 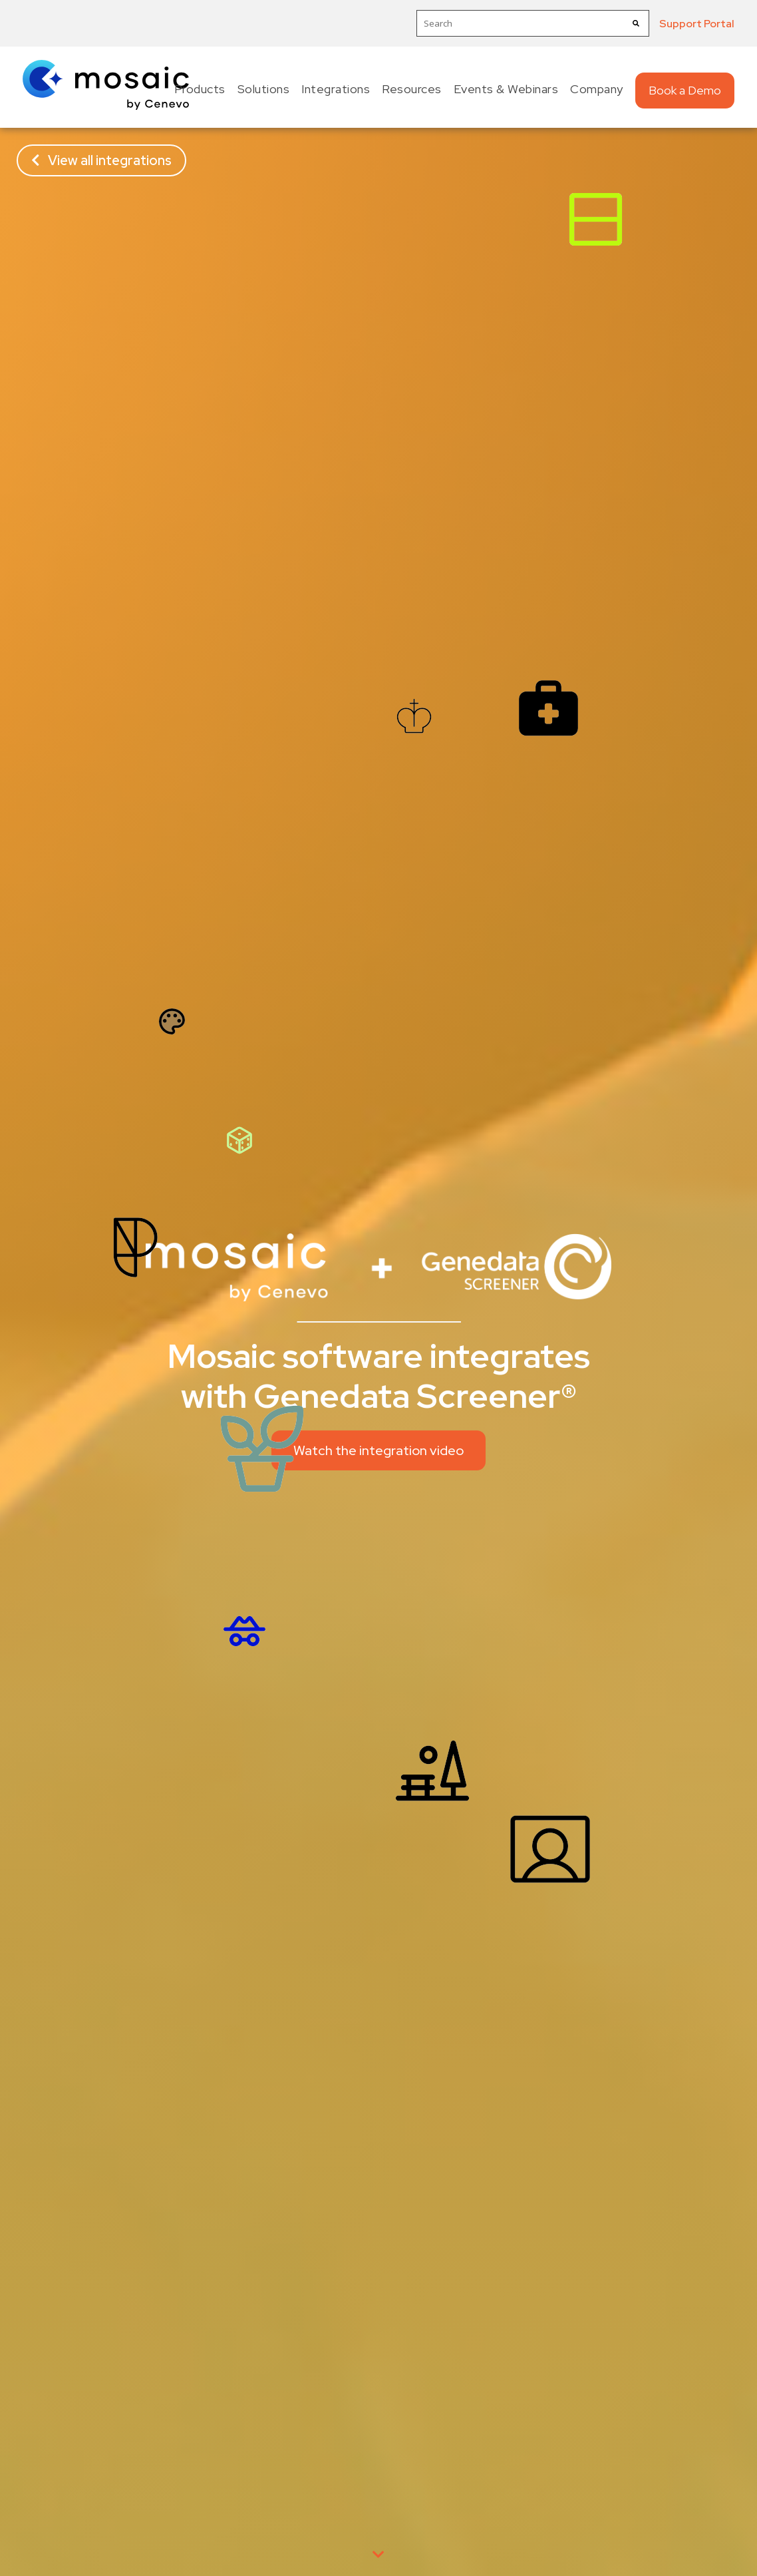 What do you see at coordinates (550, 1849) in the screenshot?
I see `view user profile` at bounding box center [550, 1849].